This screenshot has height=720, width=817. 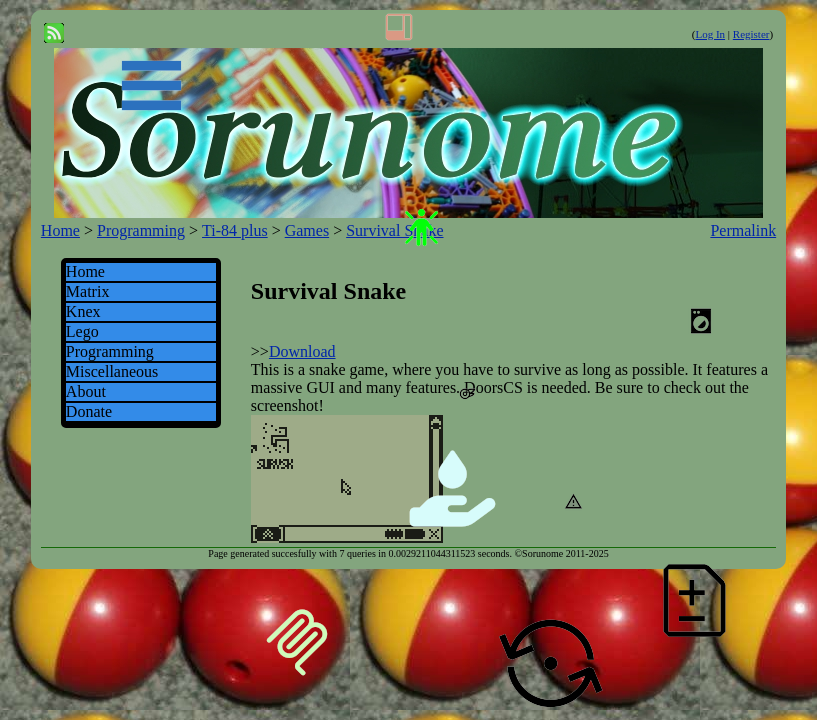 What do you see at coordinates (552, 666) in the screenshot?
I see `reopen a previously closed issue` at bounding box center [552, 666].